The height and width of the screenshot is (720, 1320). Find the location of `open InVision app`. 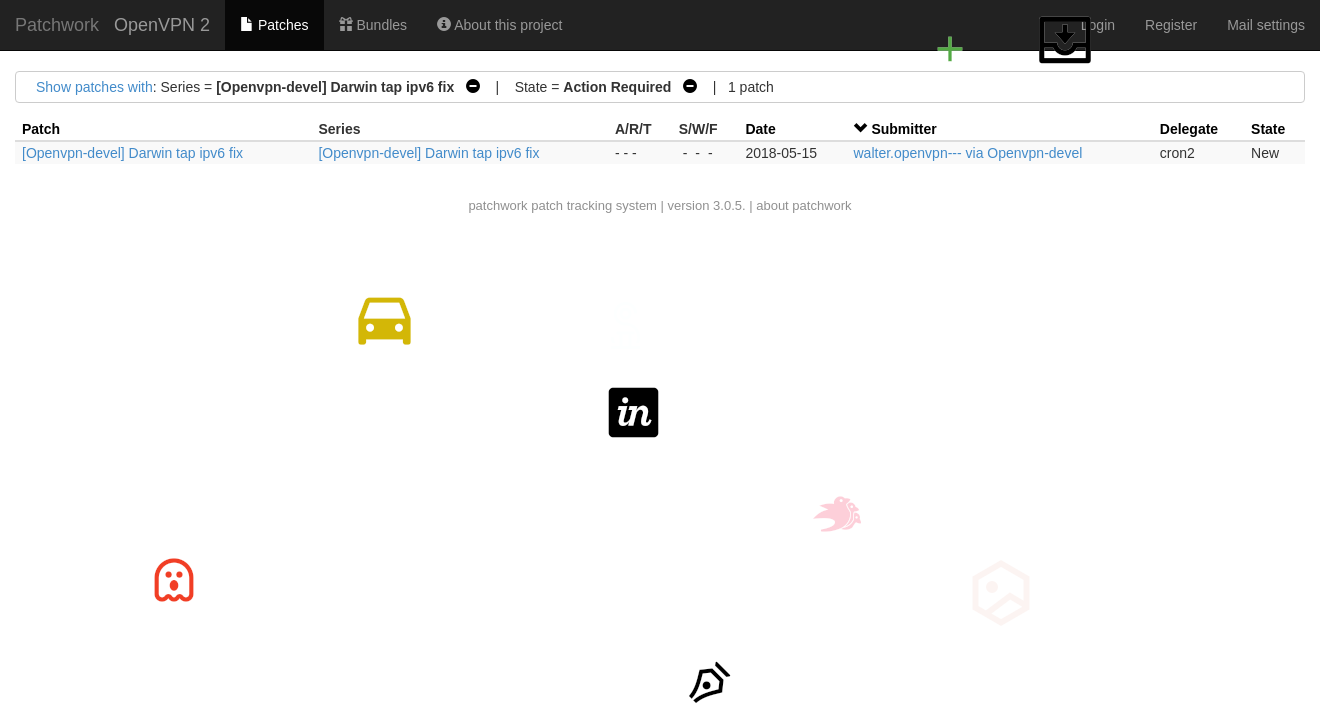

open InVision app is located at coordinates (633, 412).